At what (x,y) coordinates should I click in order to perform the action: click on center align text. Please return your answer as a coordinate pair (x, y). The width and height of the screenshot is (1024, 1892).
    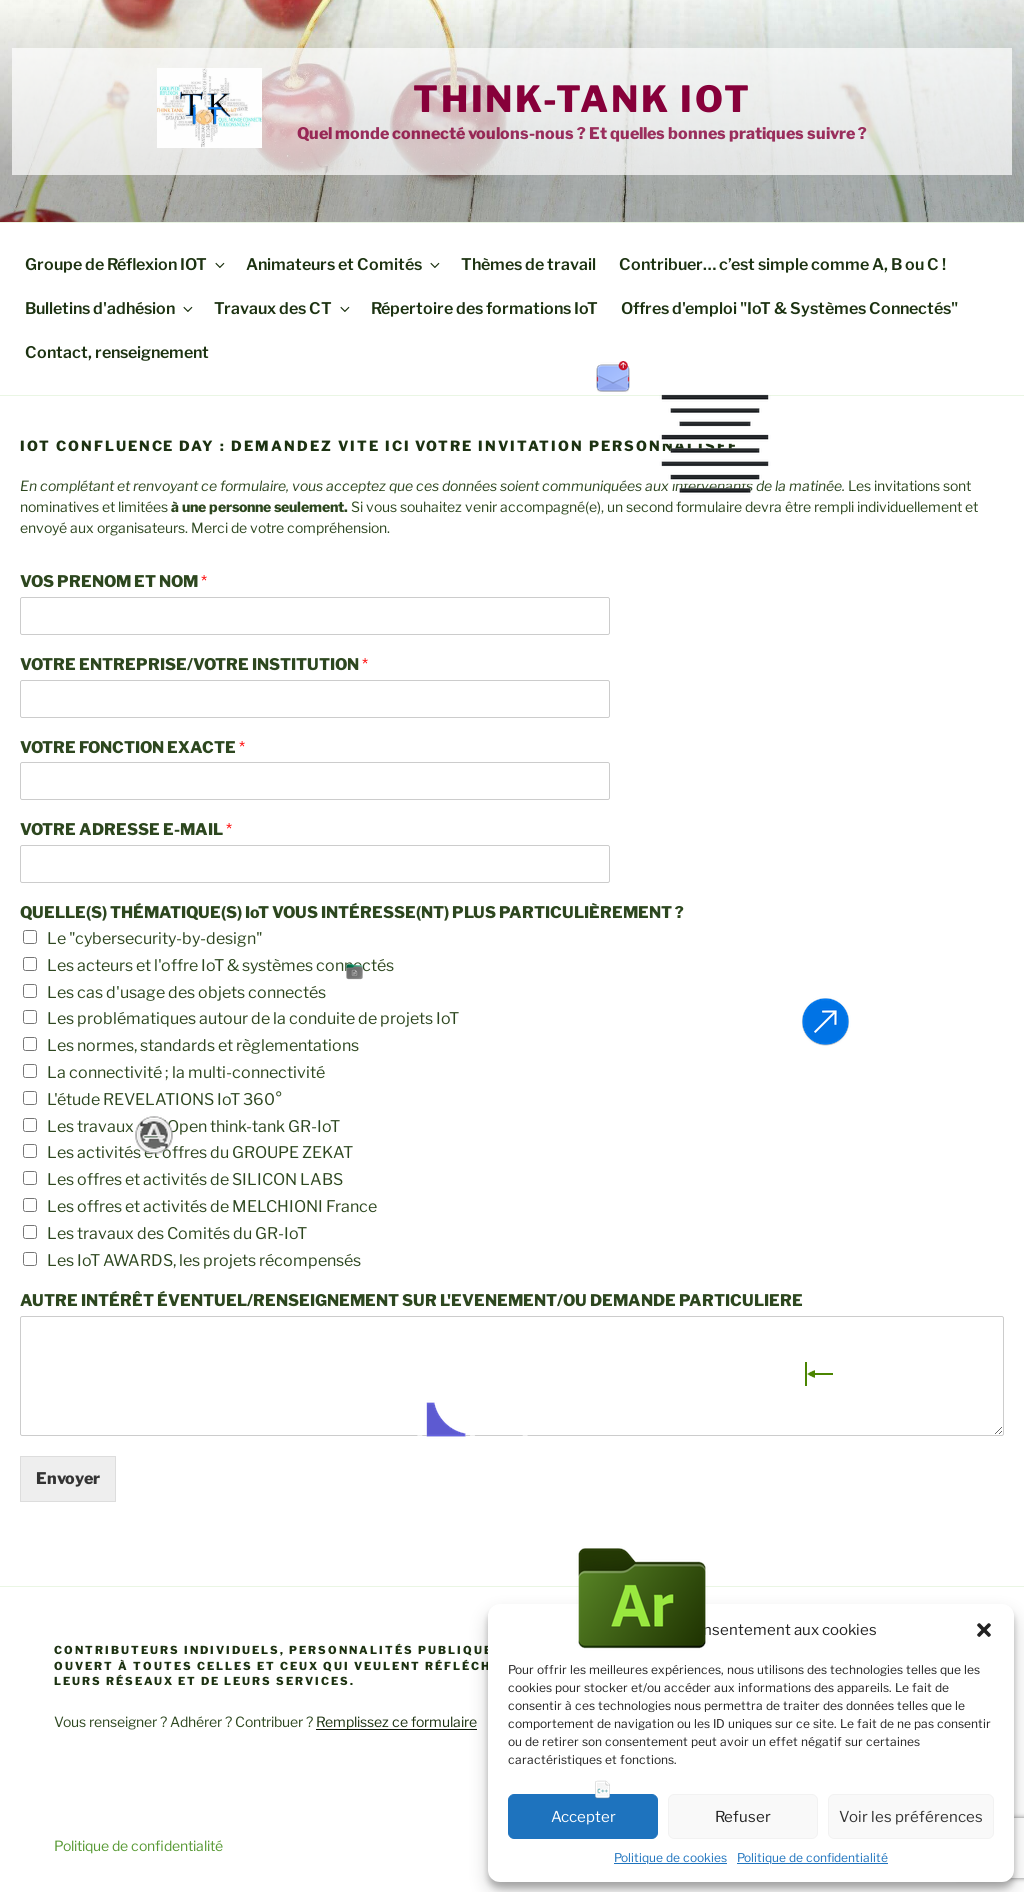
    Looking at the image, I should click on (715, 446).